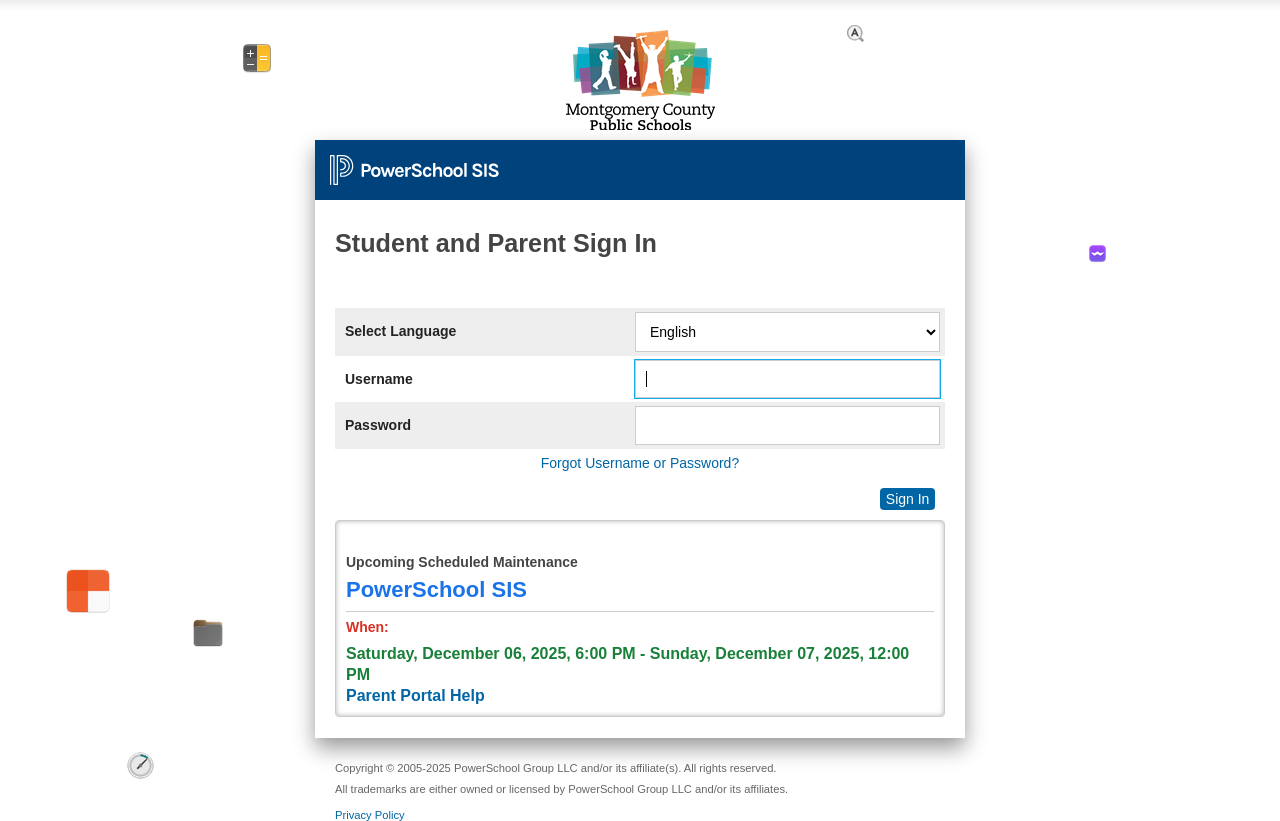 This screenshot has width=1280, height=821. I want to click on switch to the bottom-right workspace, so click(88, 591).